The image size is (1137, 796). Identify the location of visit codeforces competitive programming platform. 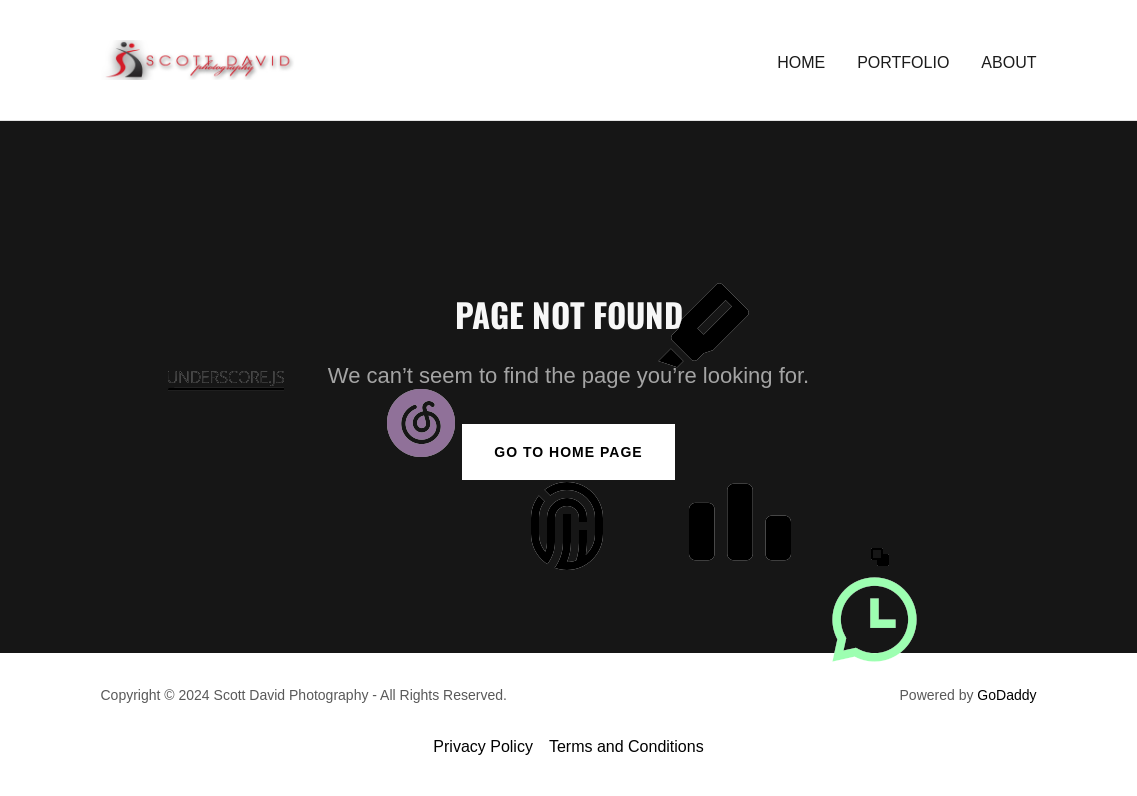
(740, 522).